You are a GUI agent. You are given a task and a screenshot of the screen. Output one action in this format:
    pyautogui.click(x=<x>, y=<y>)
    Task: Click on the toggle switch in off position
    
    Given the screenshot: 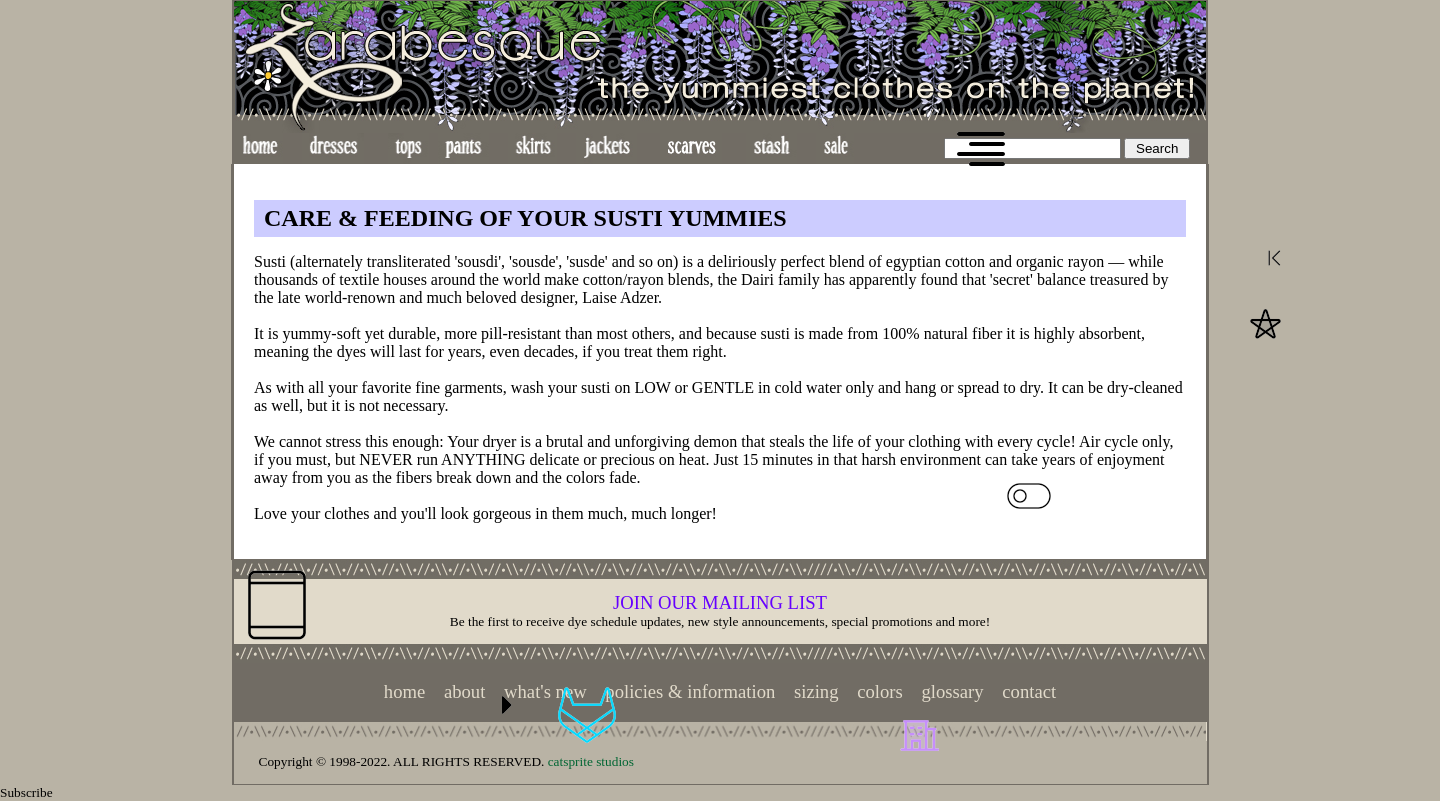 What is the action you would take?
    pyautogui.click(x=1029, y=496)
    